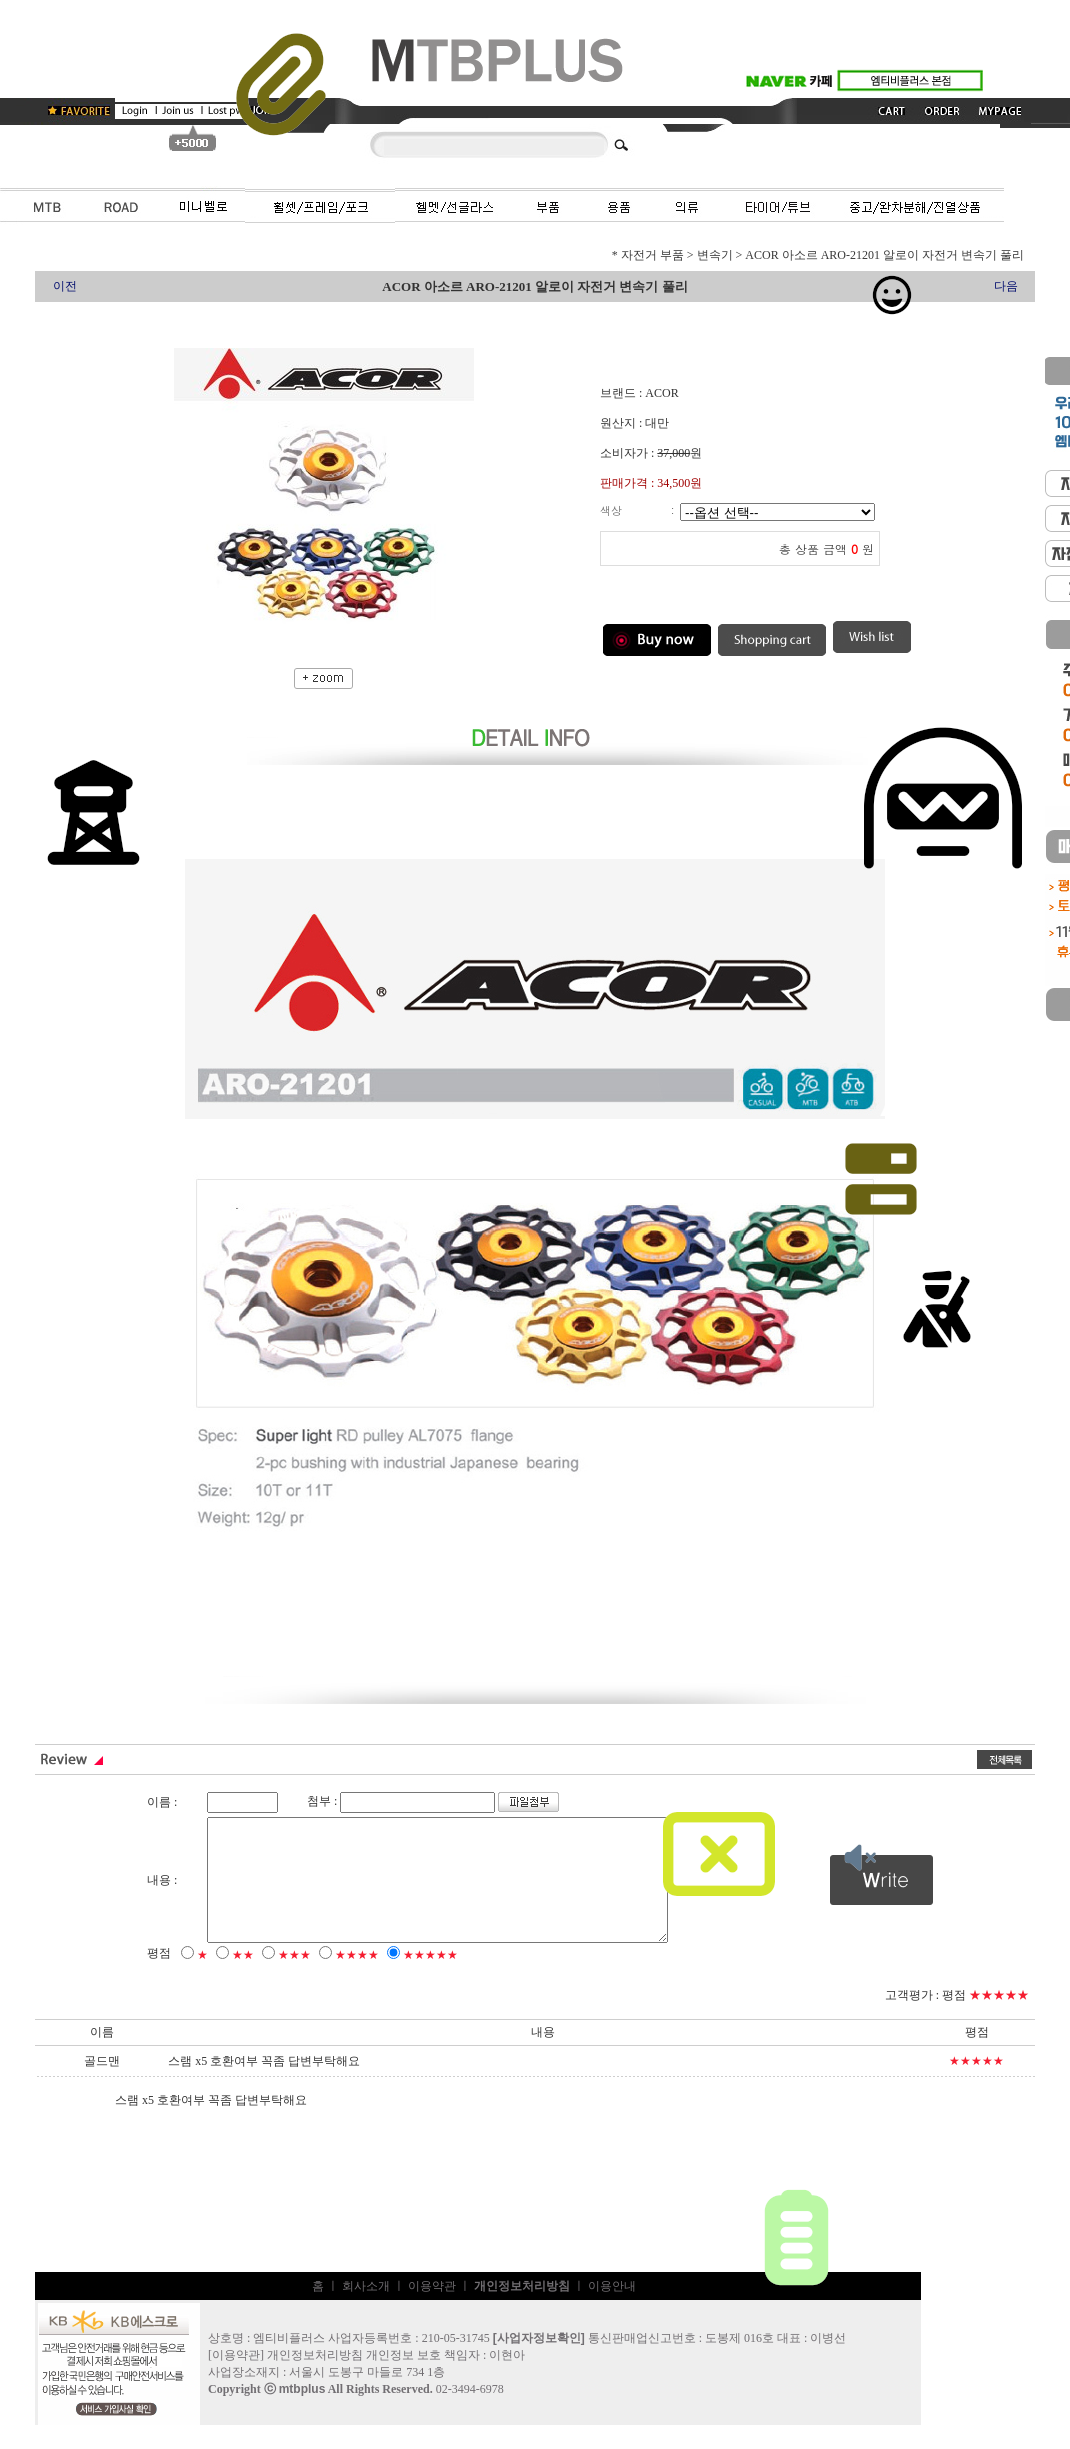 The width and height of the screenshot is (1070, 2449). I want to click on mute audio, so click(861, 1857).